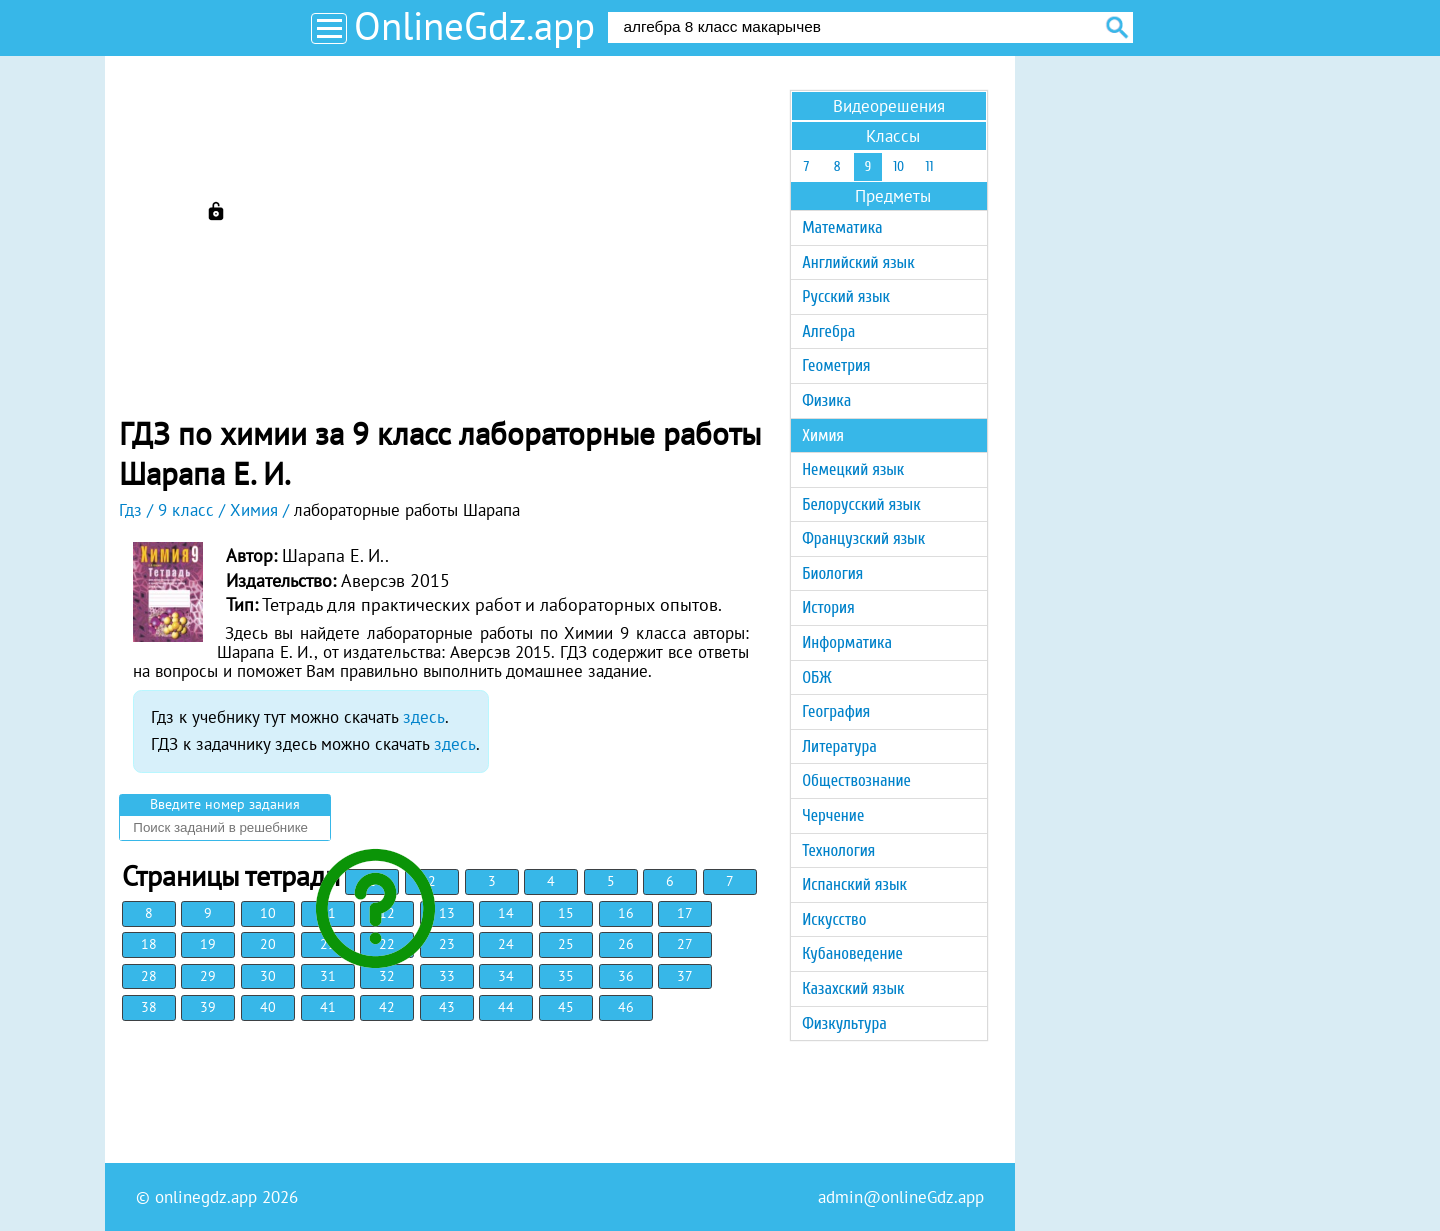 The image size is (1440, 1231). Describe the element at coordinates (216, 211) in the screenshot. I see `unlock a secured item or feature` at that location.